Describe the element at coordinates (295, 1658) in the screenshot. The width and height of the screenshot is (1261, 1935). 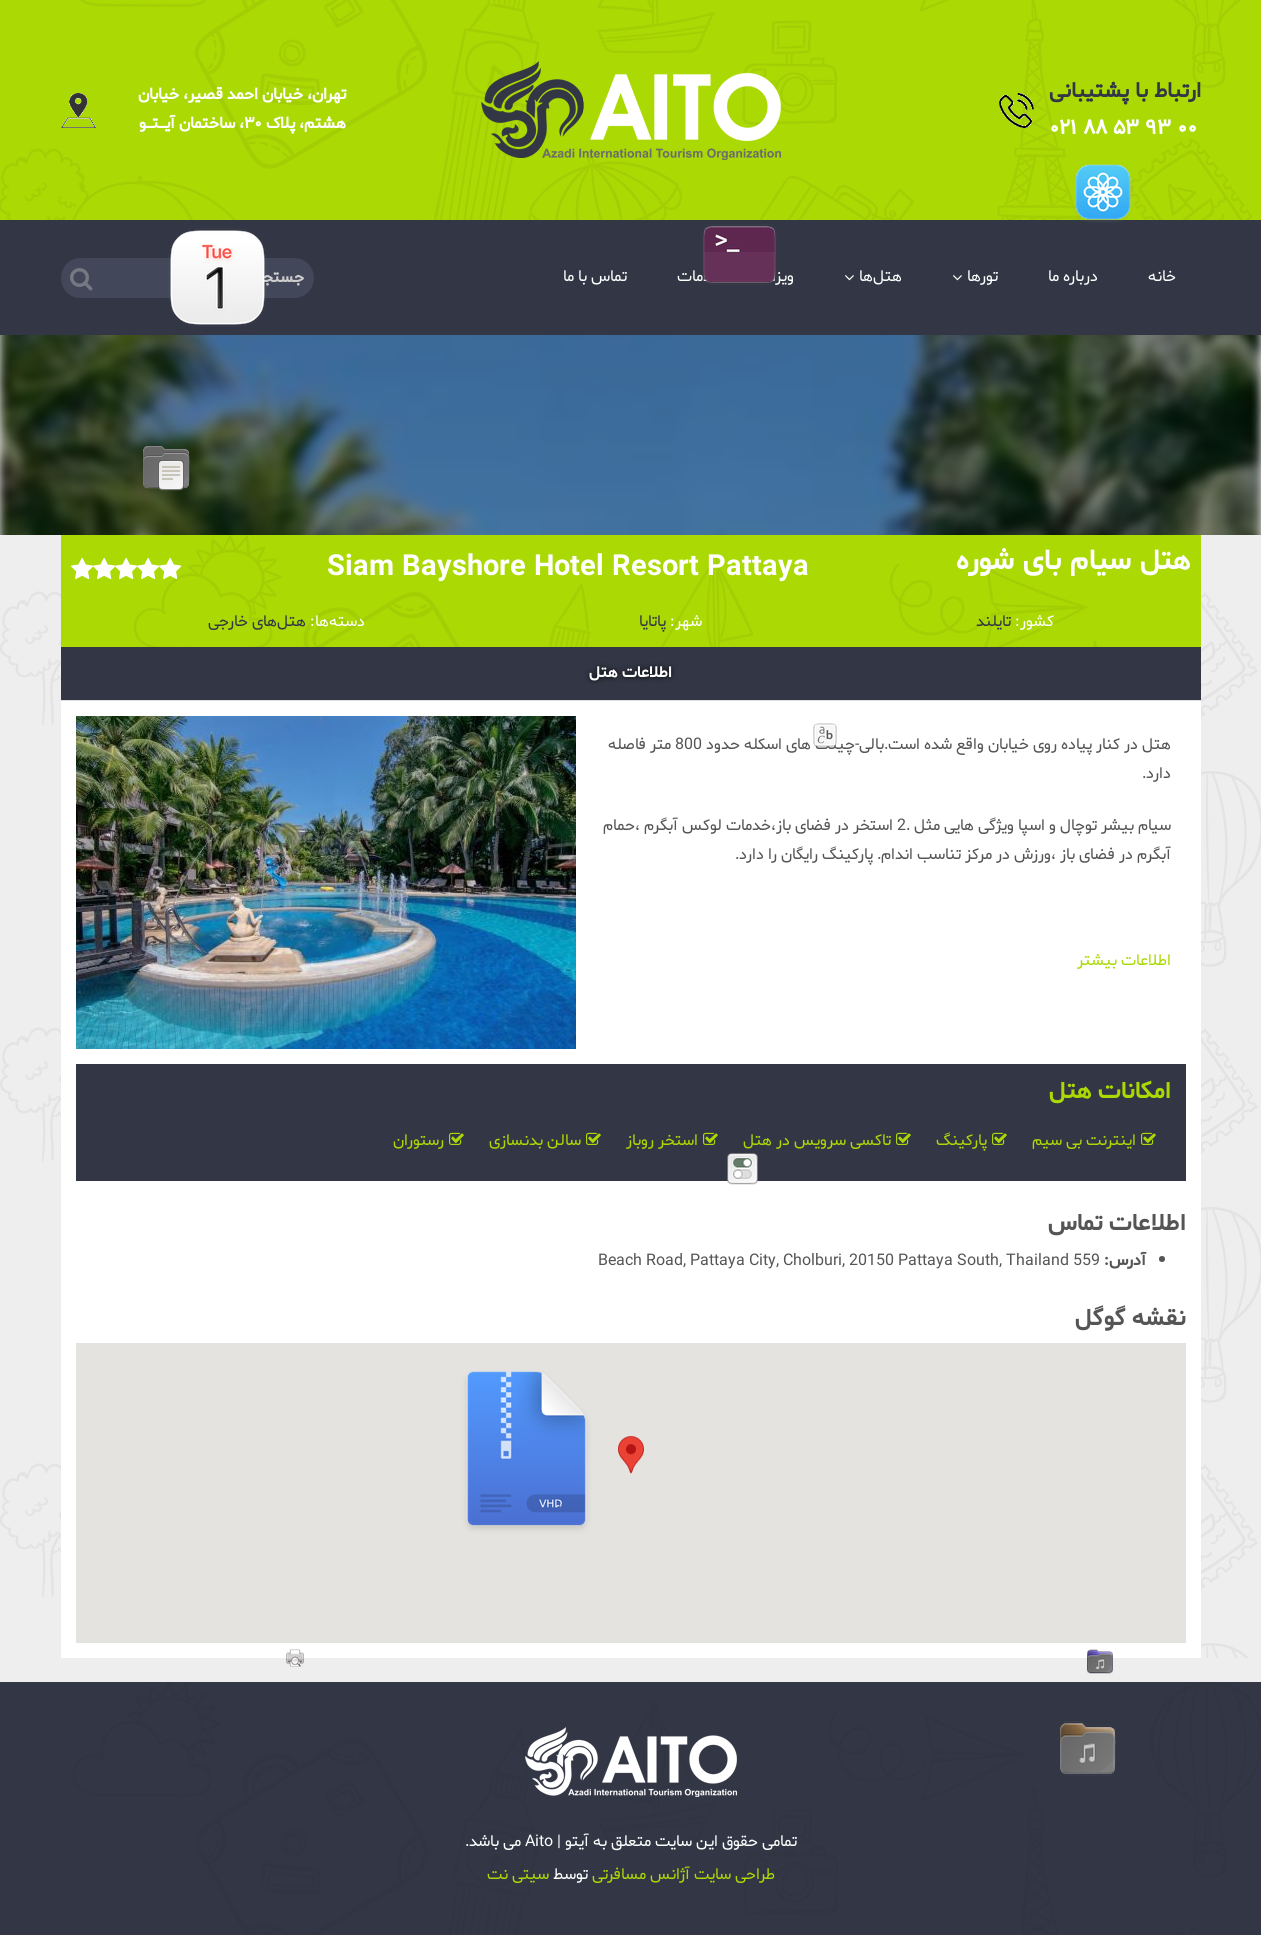
I see `preview document before printing` at that location.